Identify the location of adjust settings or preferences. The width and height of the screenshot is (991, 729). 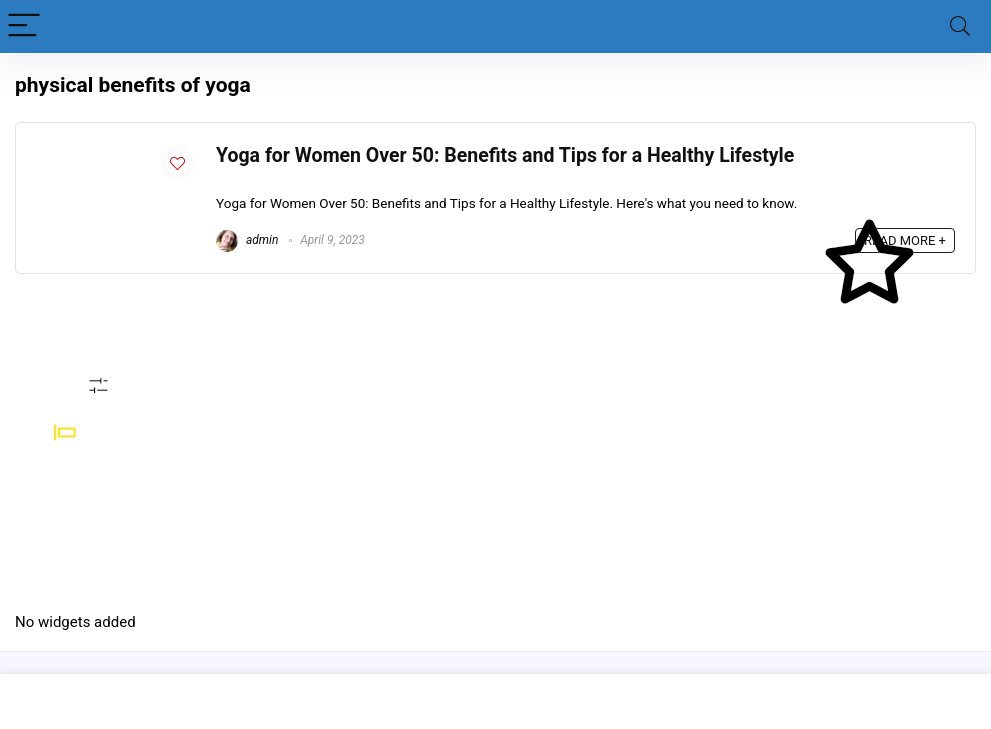
(98, 385).